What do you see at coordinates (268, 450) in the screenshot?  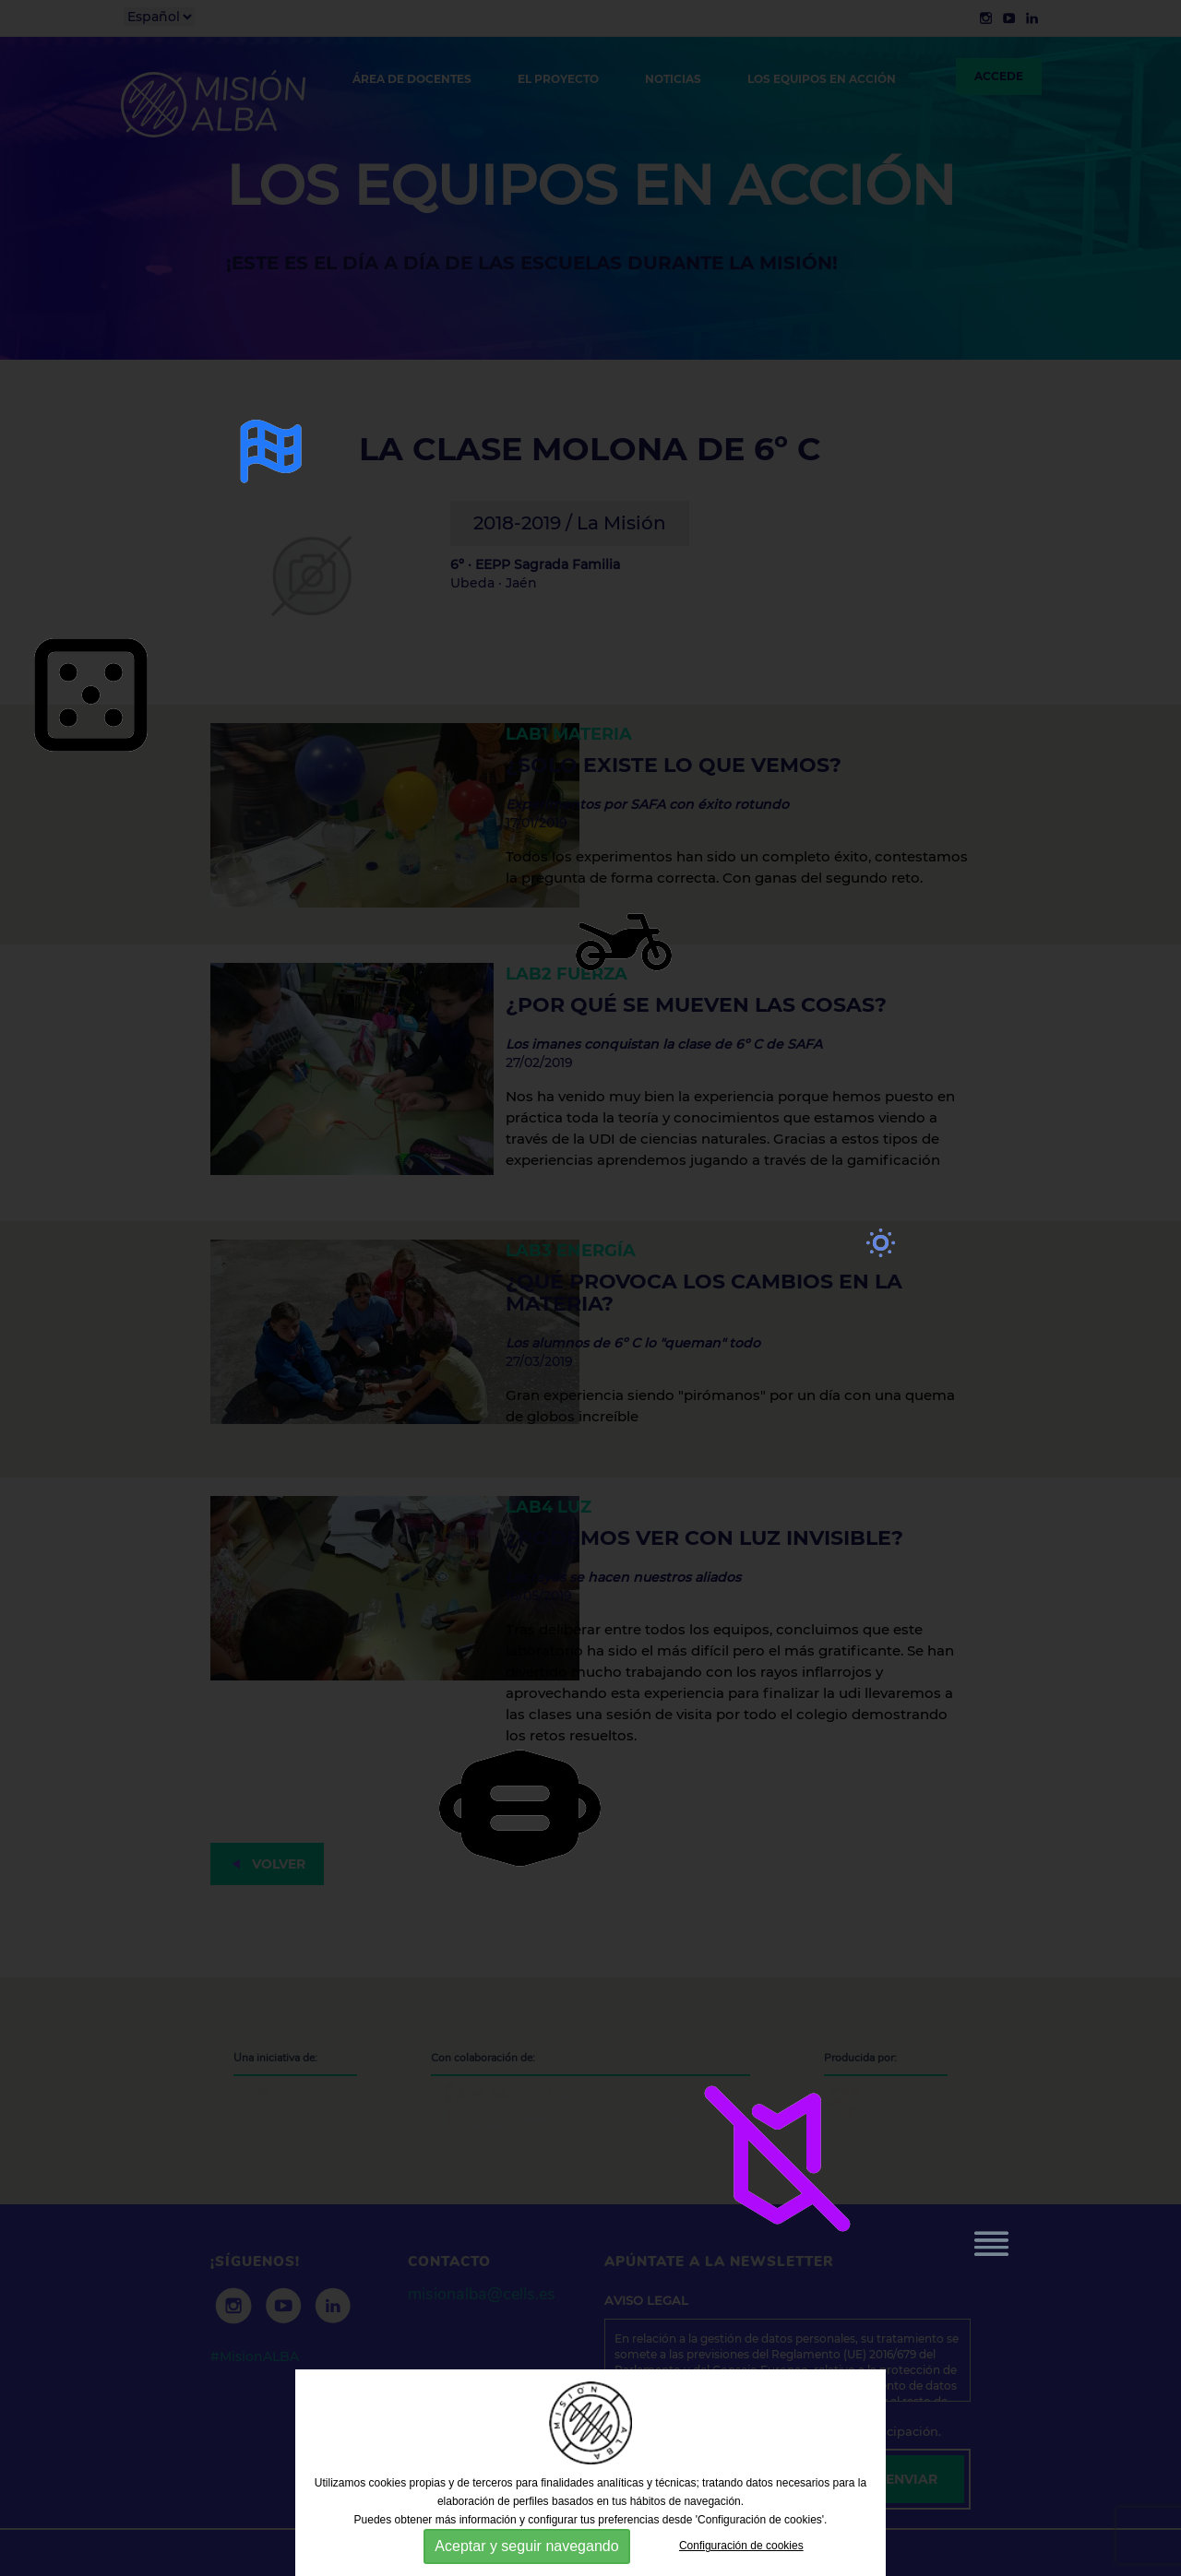 I see `indicates a finish line or goal completion` at bounding box center [268, 450].